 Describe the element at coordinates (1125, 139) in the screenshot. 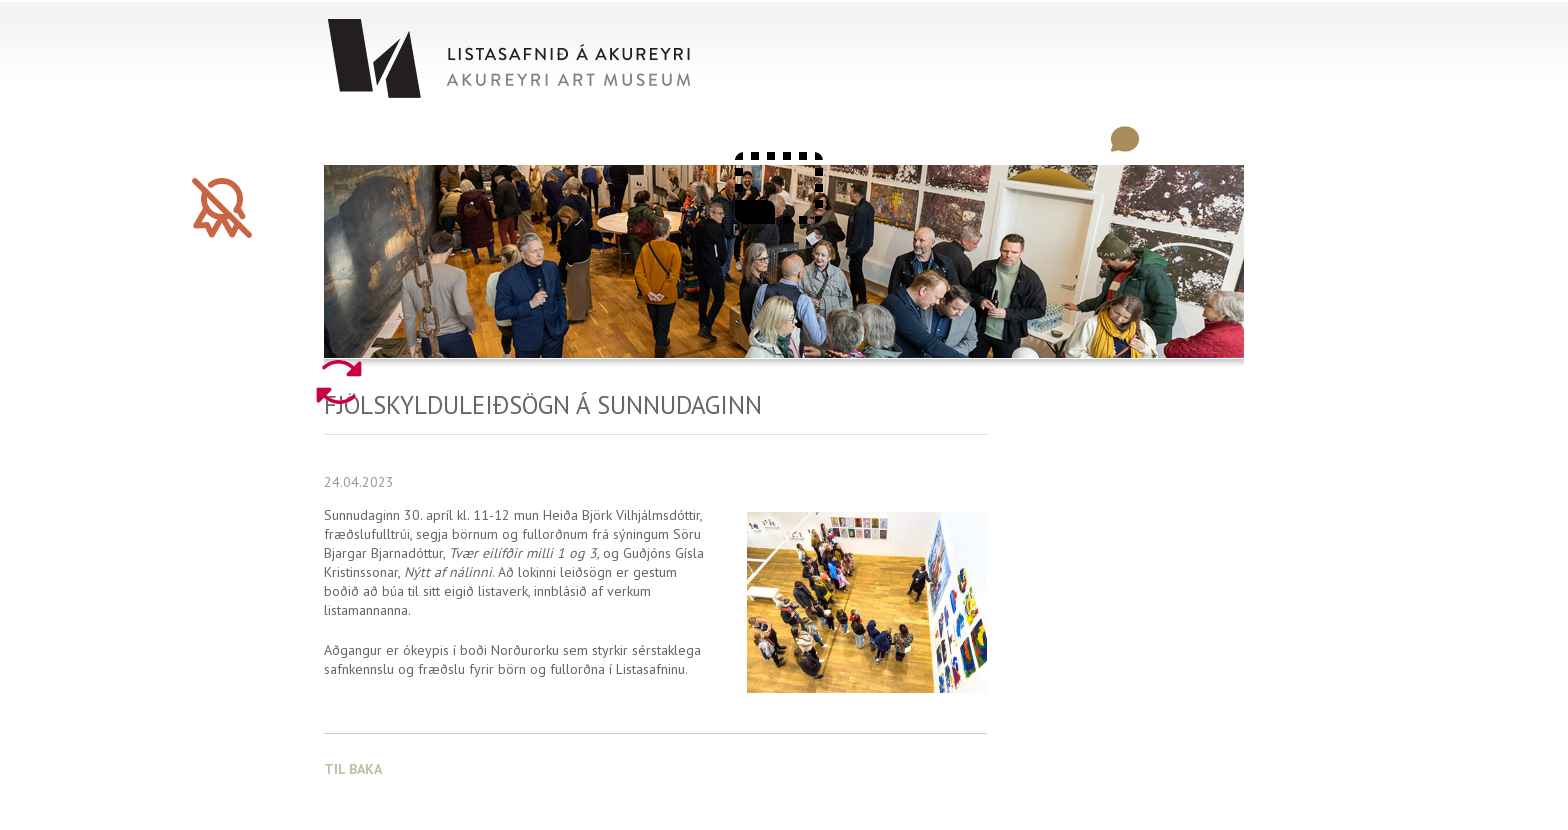

I see `open messaging or chat` at that location.